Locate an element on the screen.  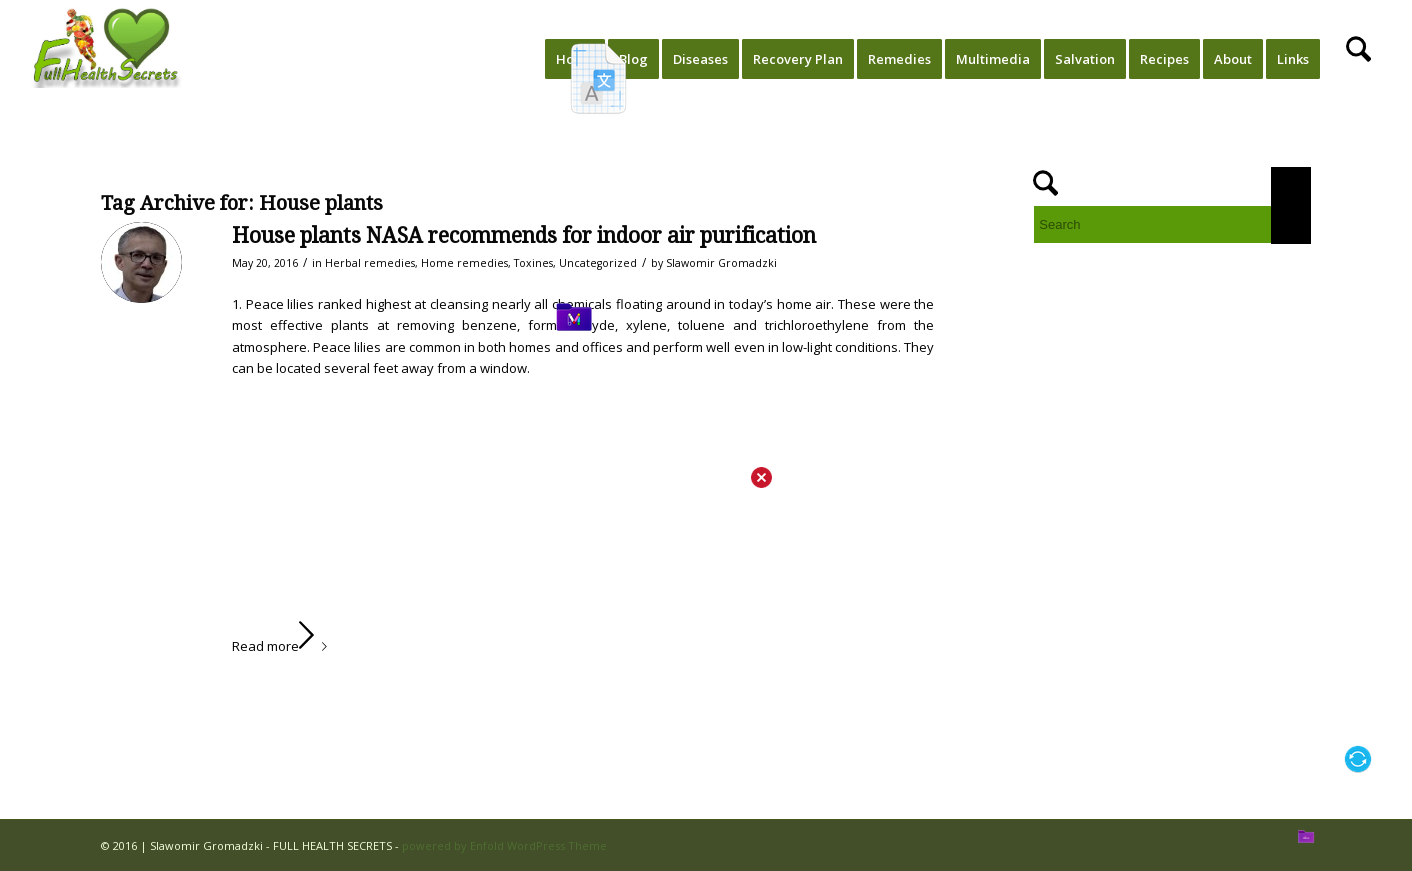
a gettext translation template file (.pot) is located at coordinates (598, 78).